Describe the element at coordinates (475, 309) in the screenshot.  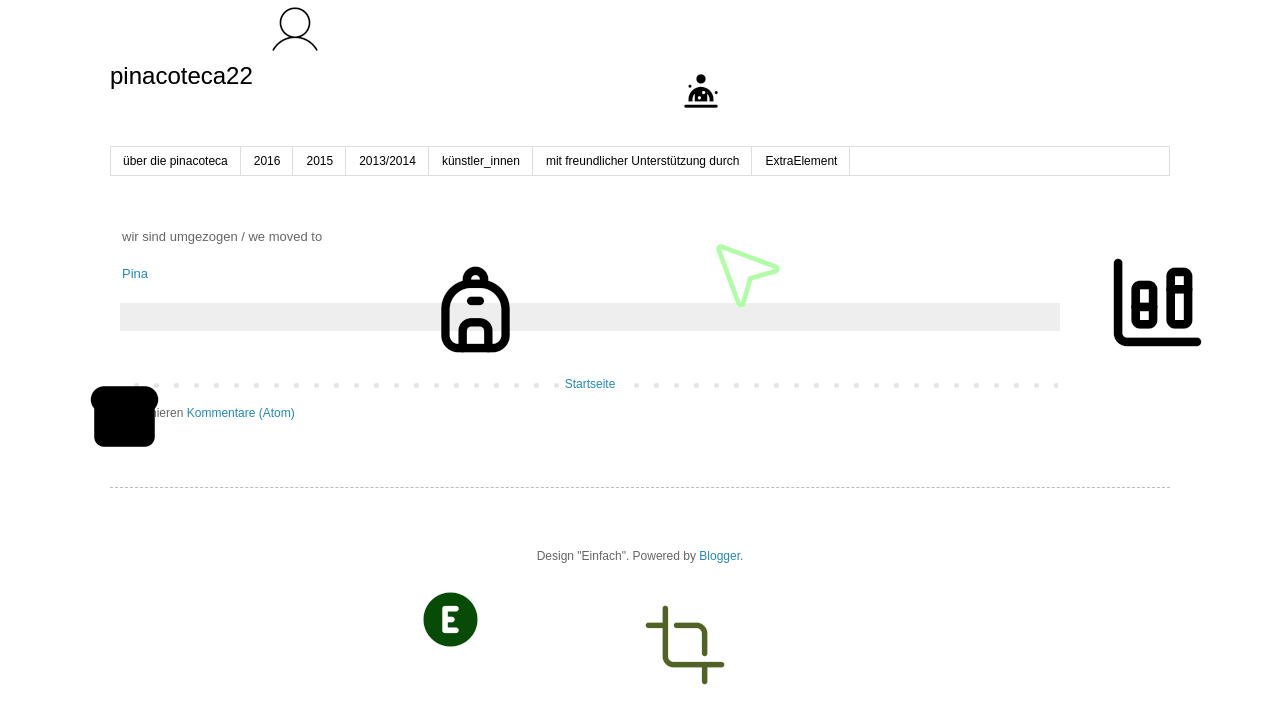
I see `access your inventory or stored items` at that location.